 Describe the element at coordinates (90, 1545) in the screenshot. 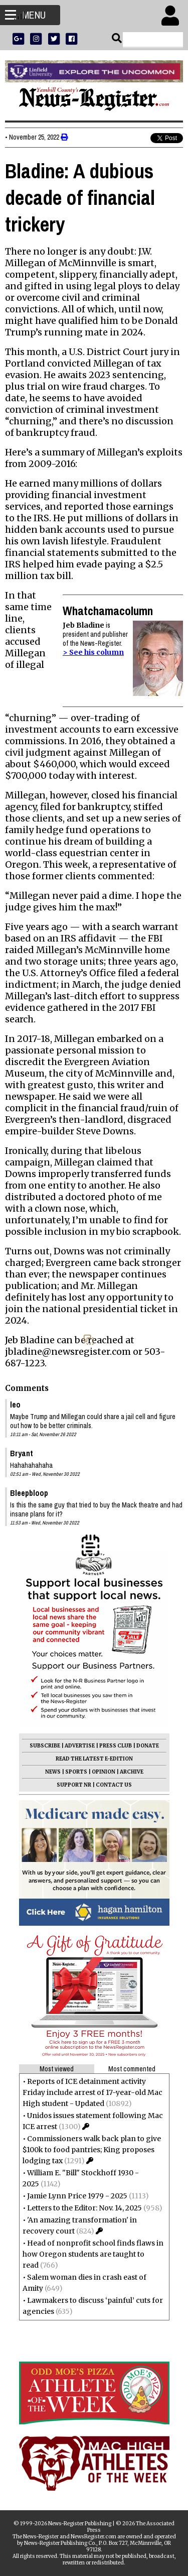

I see `draft or unsaved document` at that location.